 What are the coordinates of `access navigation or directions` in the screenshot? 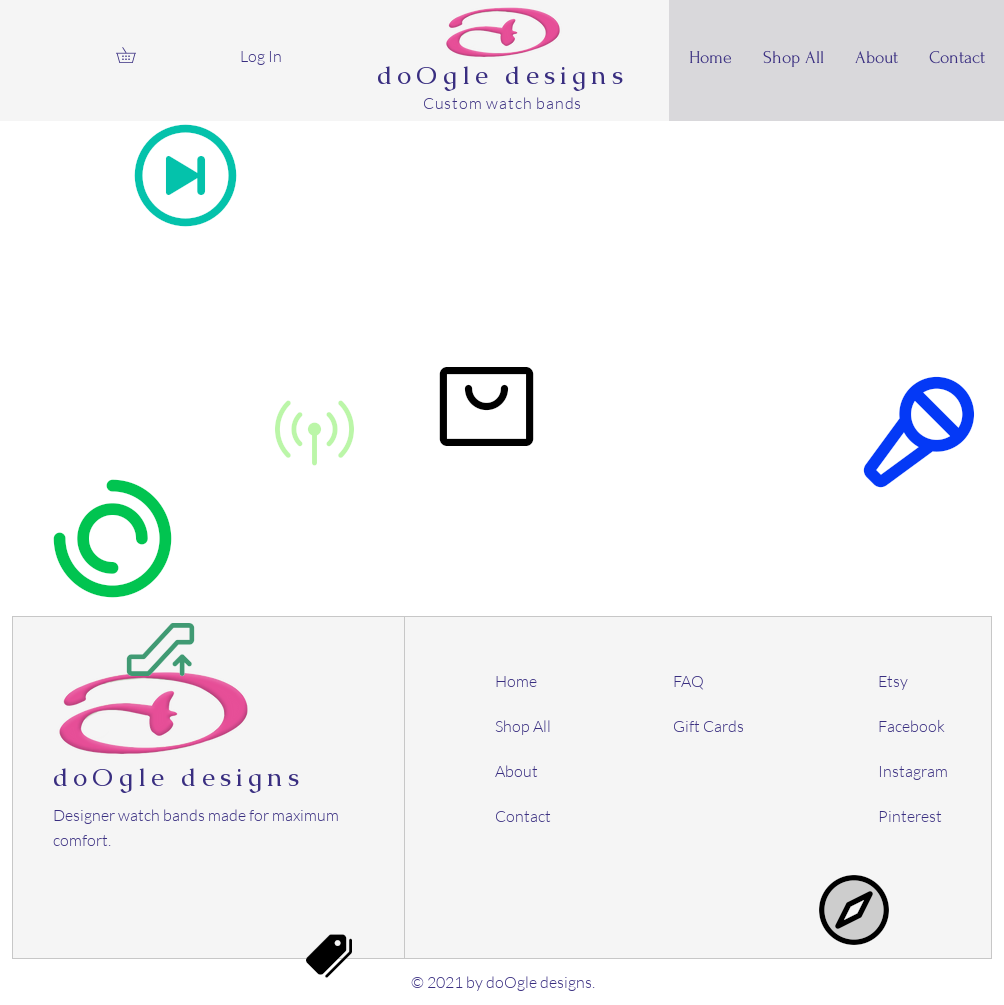 It's located at (854, 910).